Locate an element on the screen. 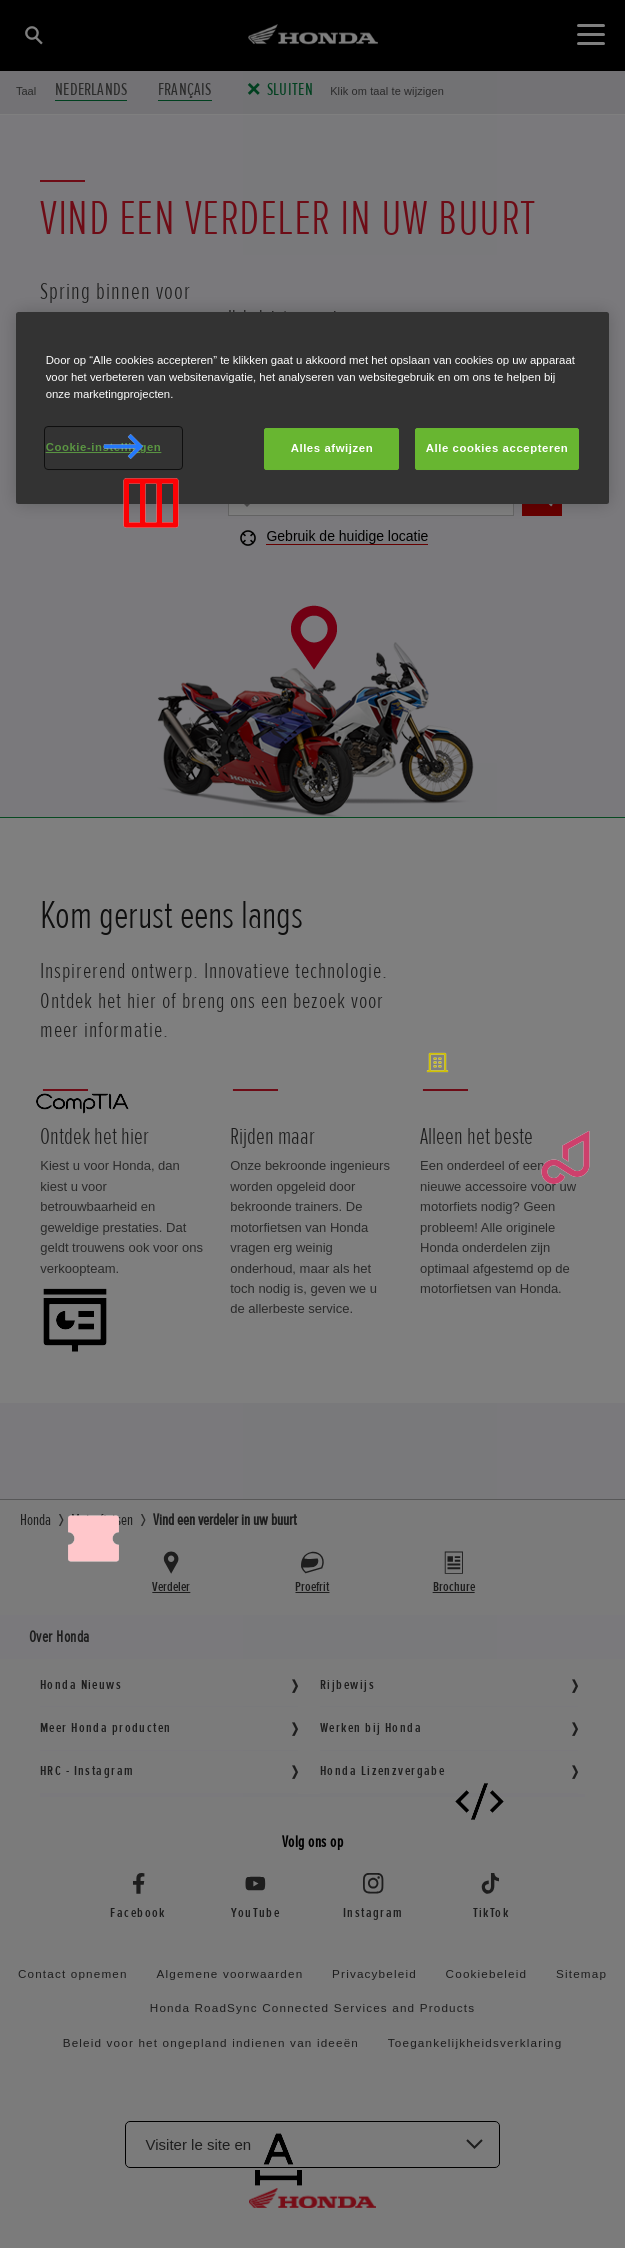  adjust letter spacing in text is located at coordinates (278, 2159).